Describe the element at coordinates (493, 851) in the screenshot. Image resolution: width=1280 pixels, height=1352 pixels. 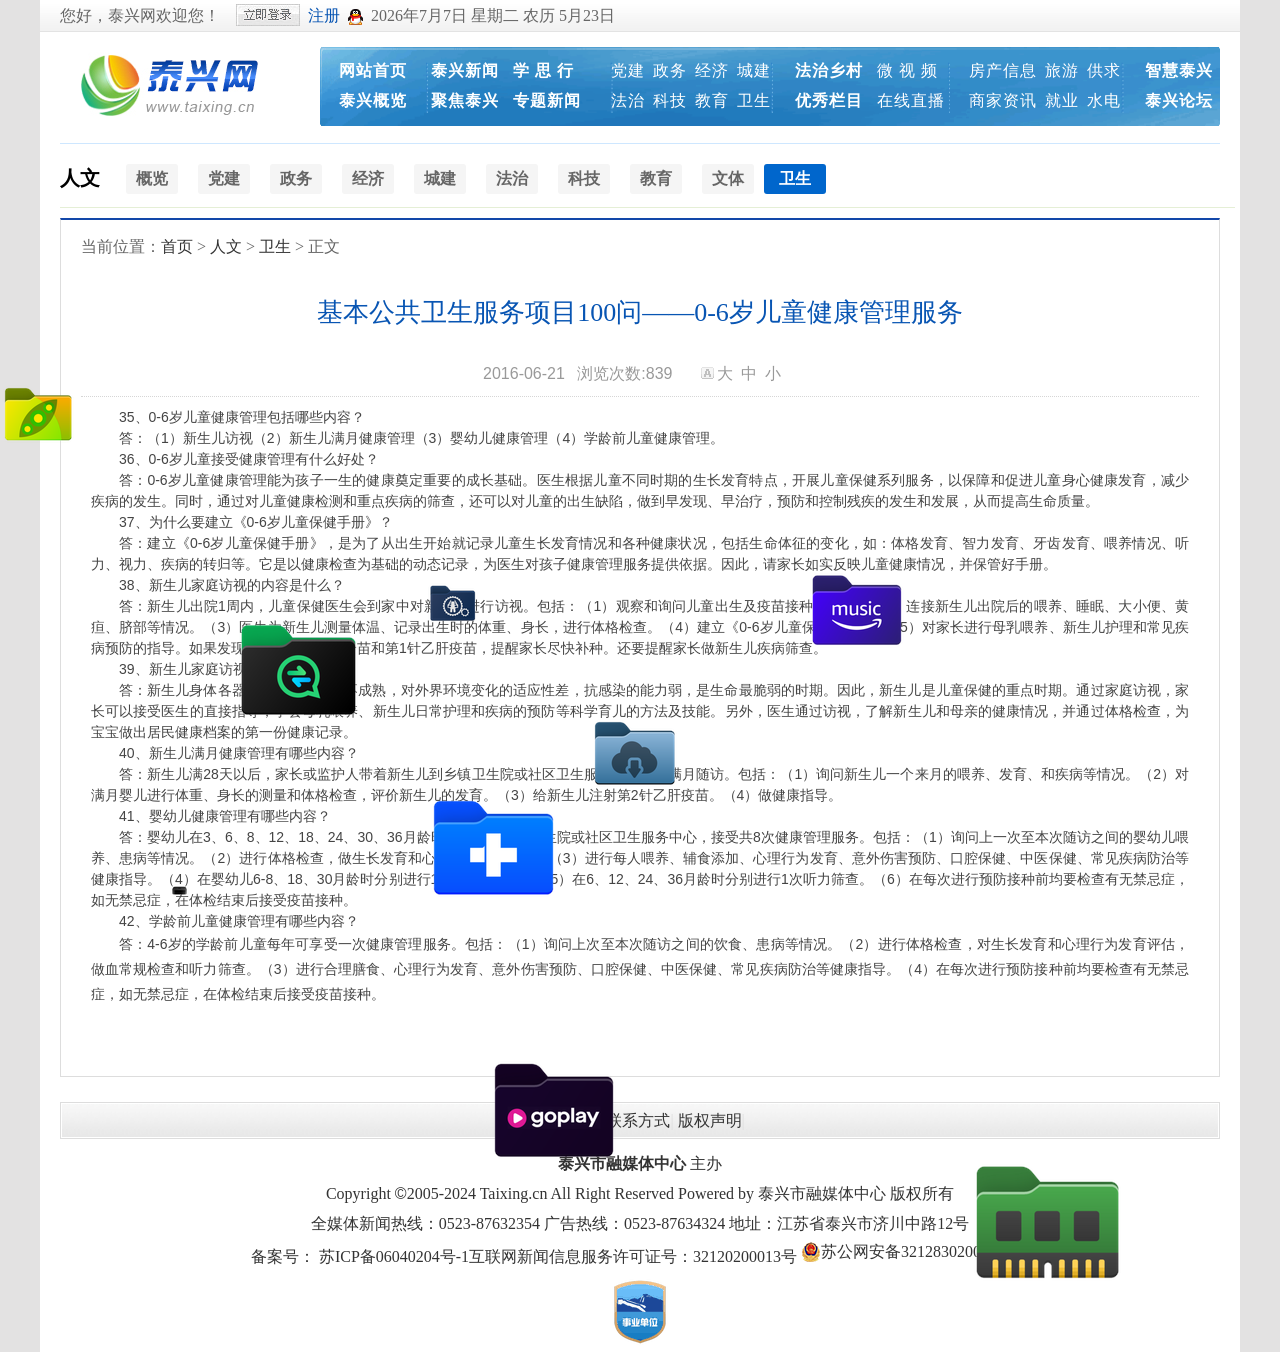
I see `open wondershare dr.fone folder` at that location.